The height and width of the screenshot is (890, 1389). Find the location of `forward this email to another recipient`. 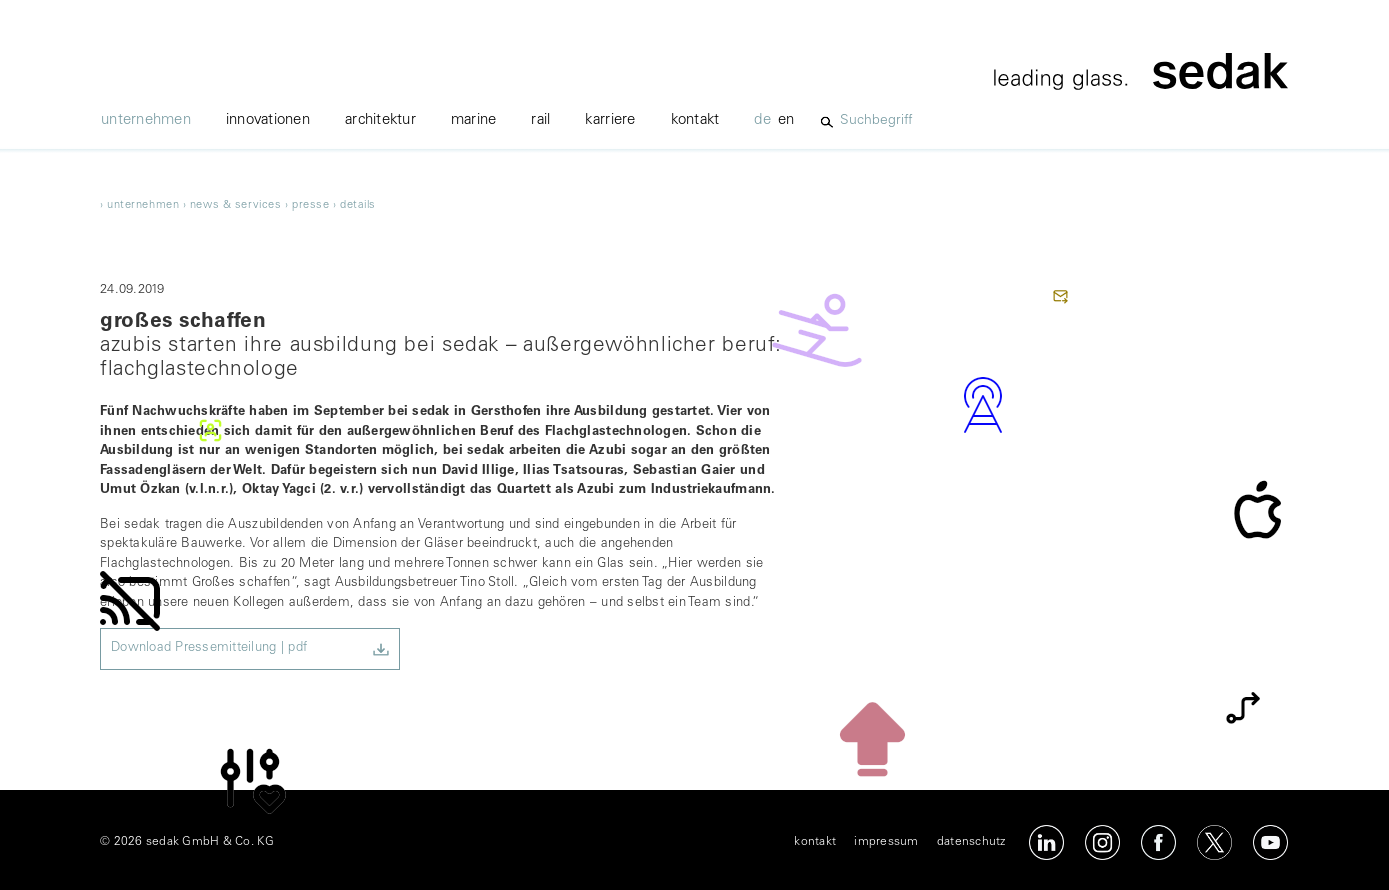

forward this email to another recipient is located at coordinates (1060, 296).